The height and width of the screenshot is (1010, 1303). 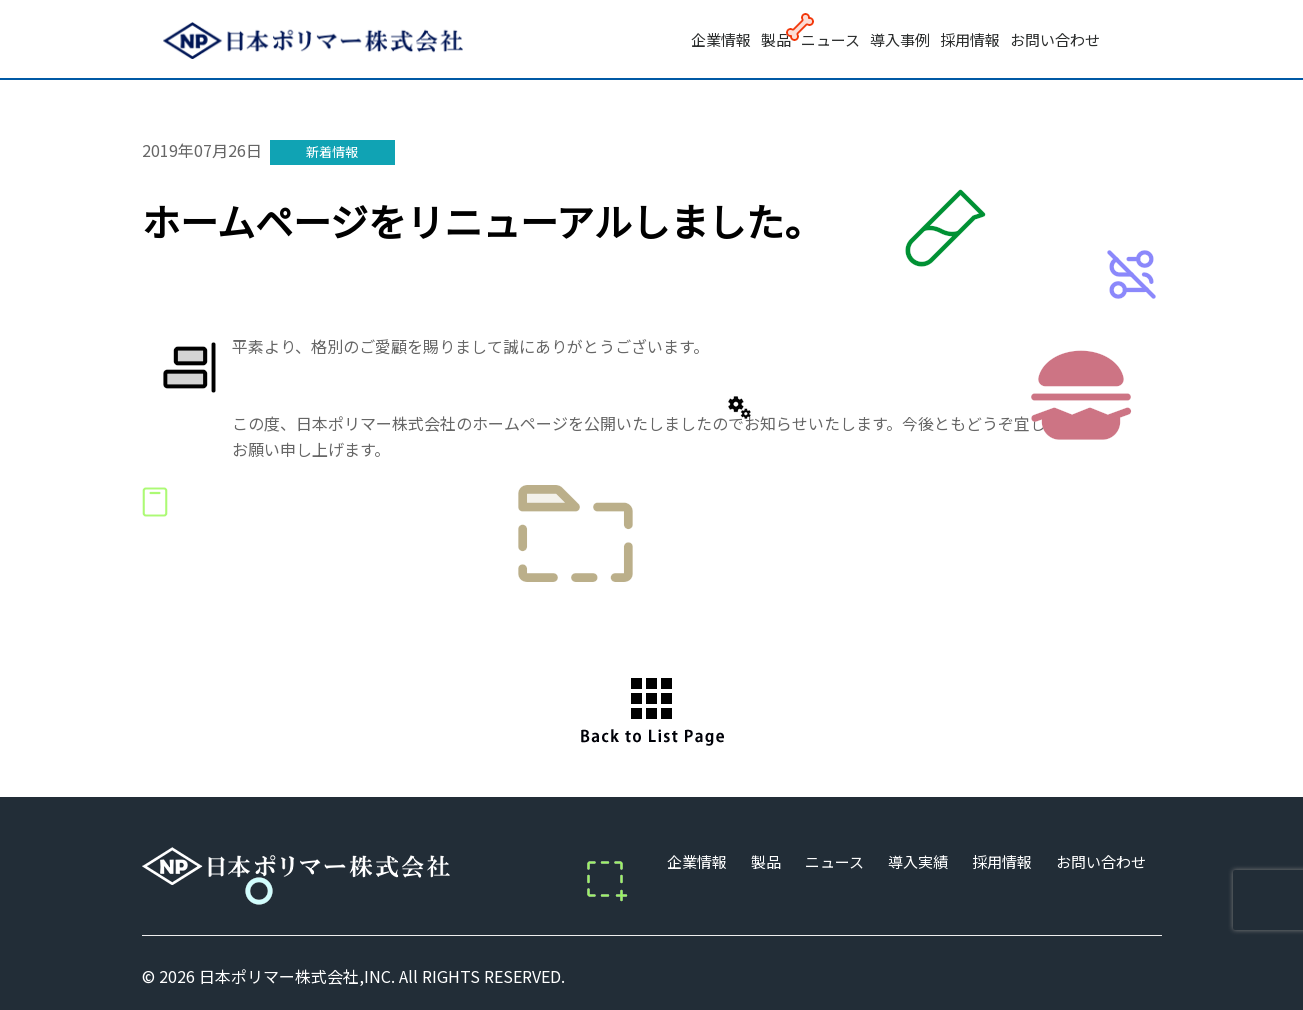 What do you see at coordinates (1131, 274) in the screenshot?
I see `disable route navigation` at bounding box center [1131, 274].